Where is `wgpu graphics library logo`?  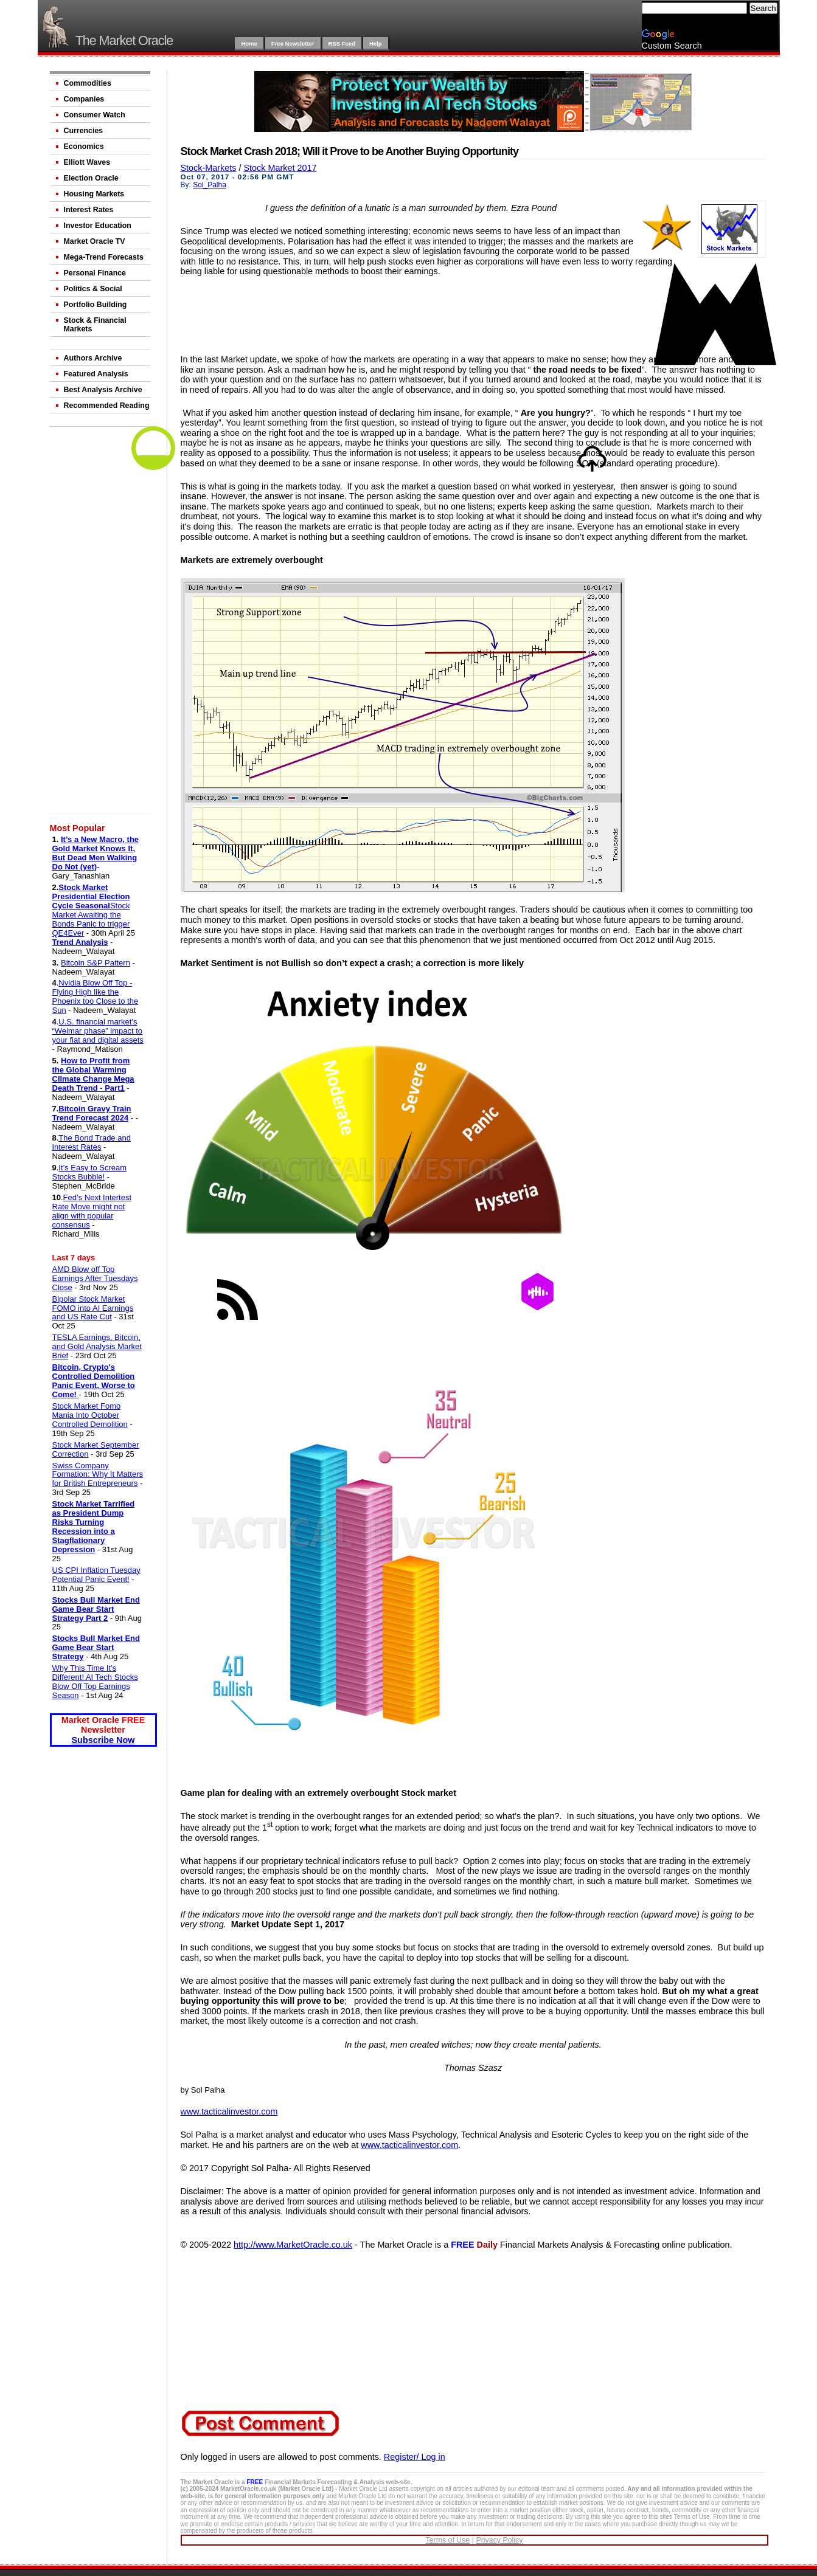 wgpu graphics library logo is located at coordinates (715, 314).